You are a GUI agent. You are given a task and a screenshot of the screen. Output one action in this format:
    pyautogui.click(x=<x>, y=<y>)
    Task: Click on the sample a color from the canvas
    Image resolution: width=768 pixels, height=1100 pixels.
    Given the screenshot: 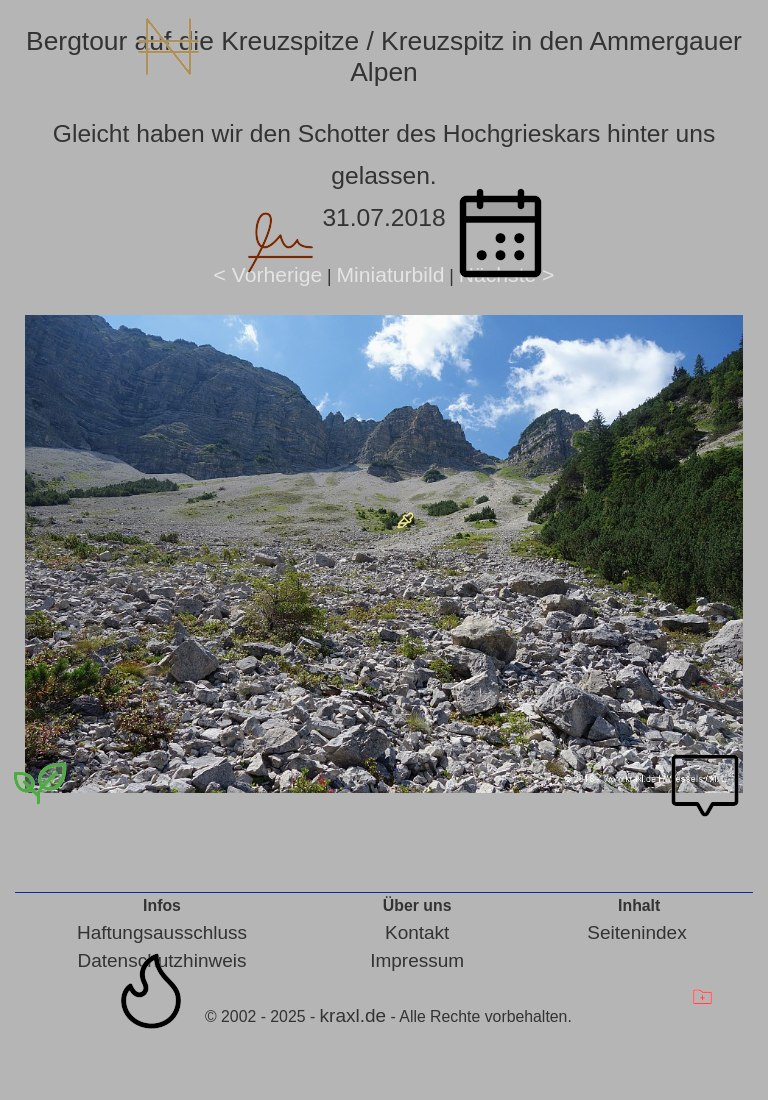 What is the action you would take?
    pyautogui.click(x=405, y=520)
    